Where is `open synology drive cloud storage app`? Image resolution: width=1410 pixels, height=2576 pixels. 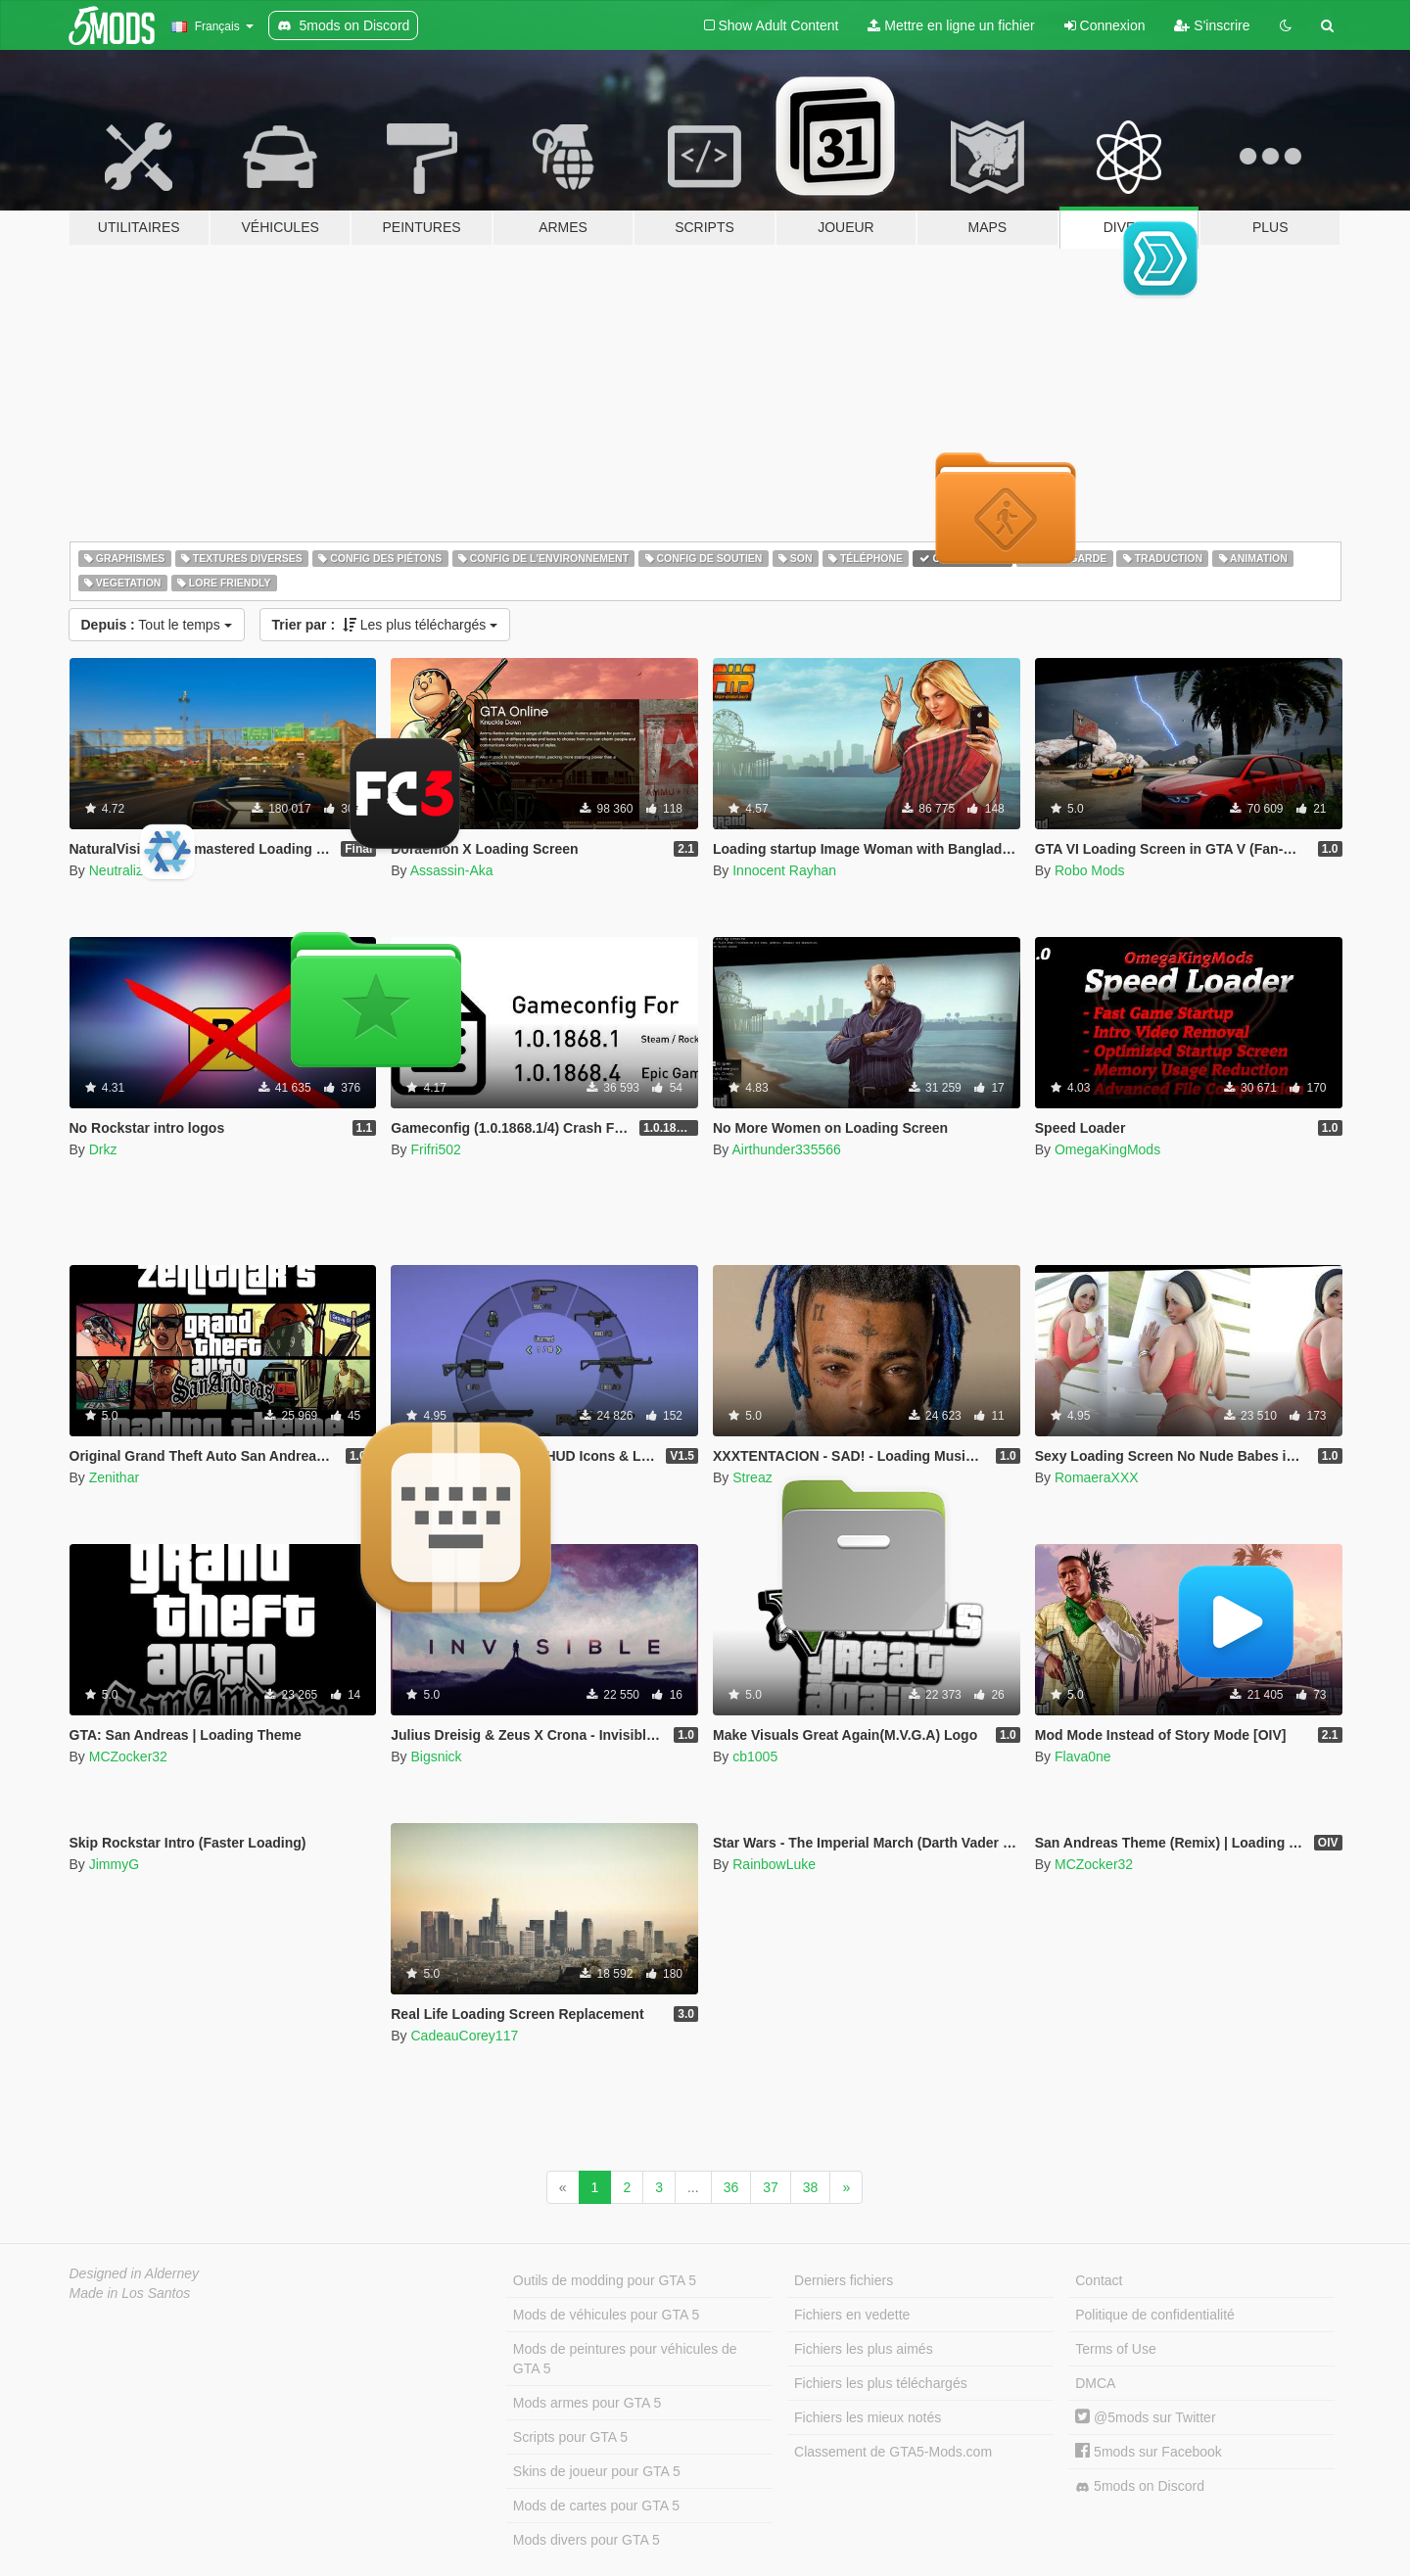 open synology drive cloud storage app is located at coordinates (1160, 258).